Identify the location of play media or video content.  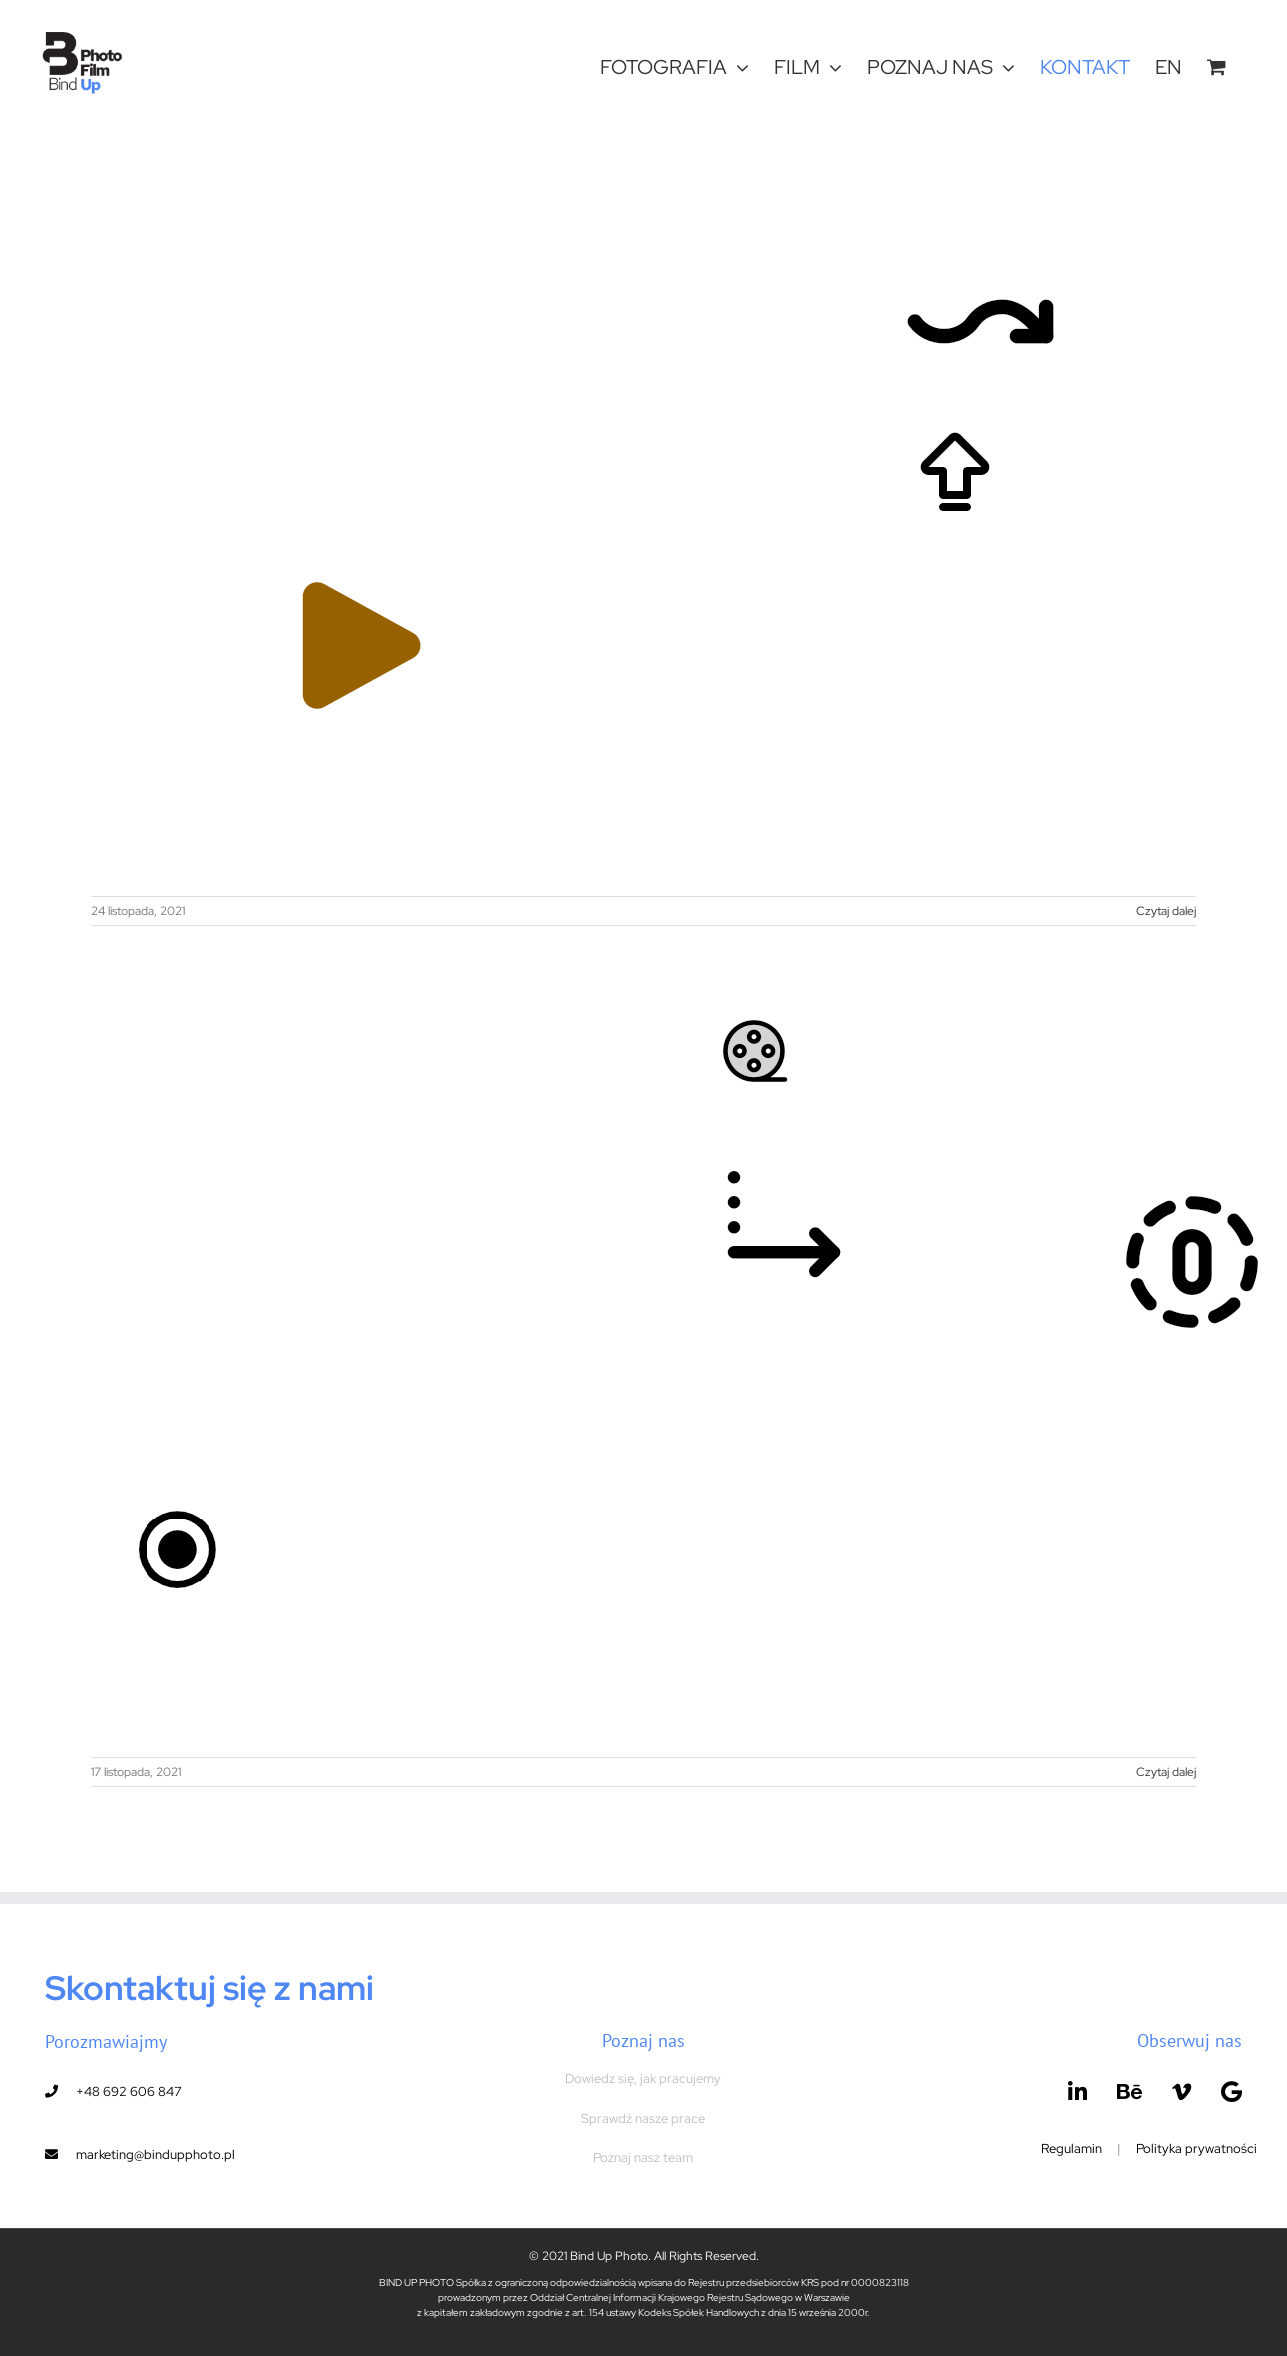
(360, 645).